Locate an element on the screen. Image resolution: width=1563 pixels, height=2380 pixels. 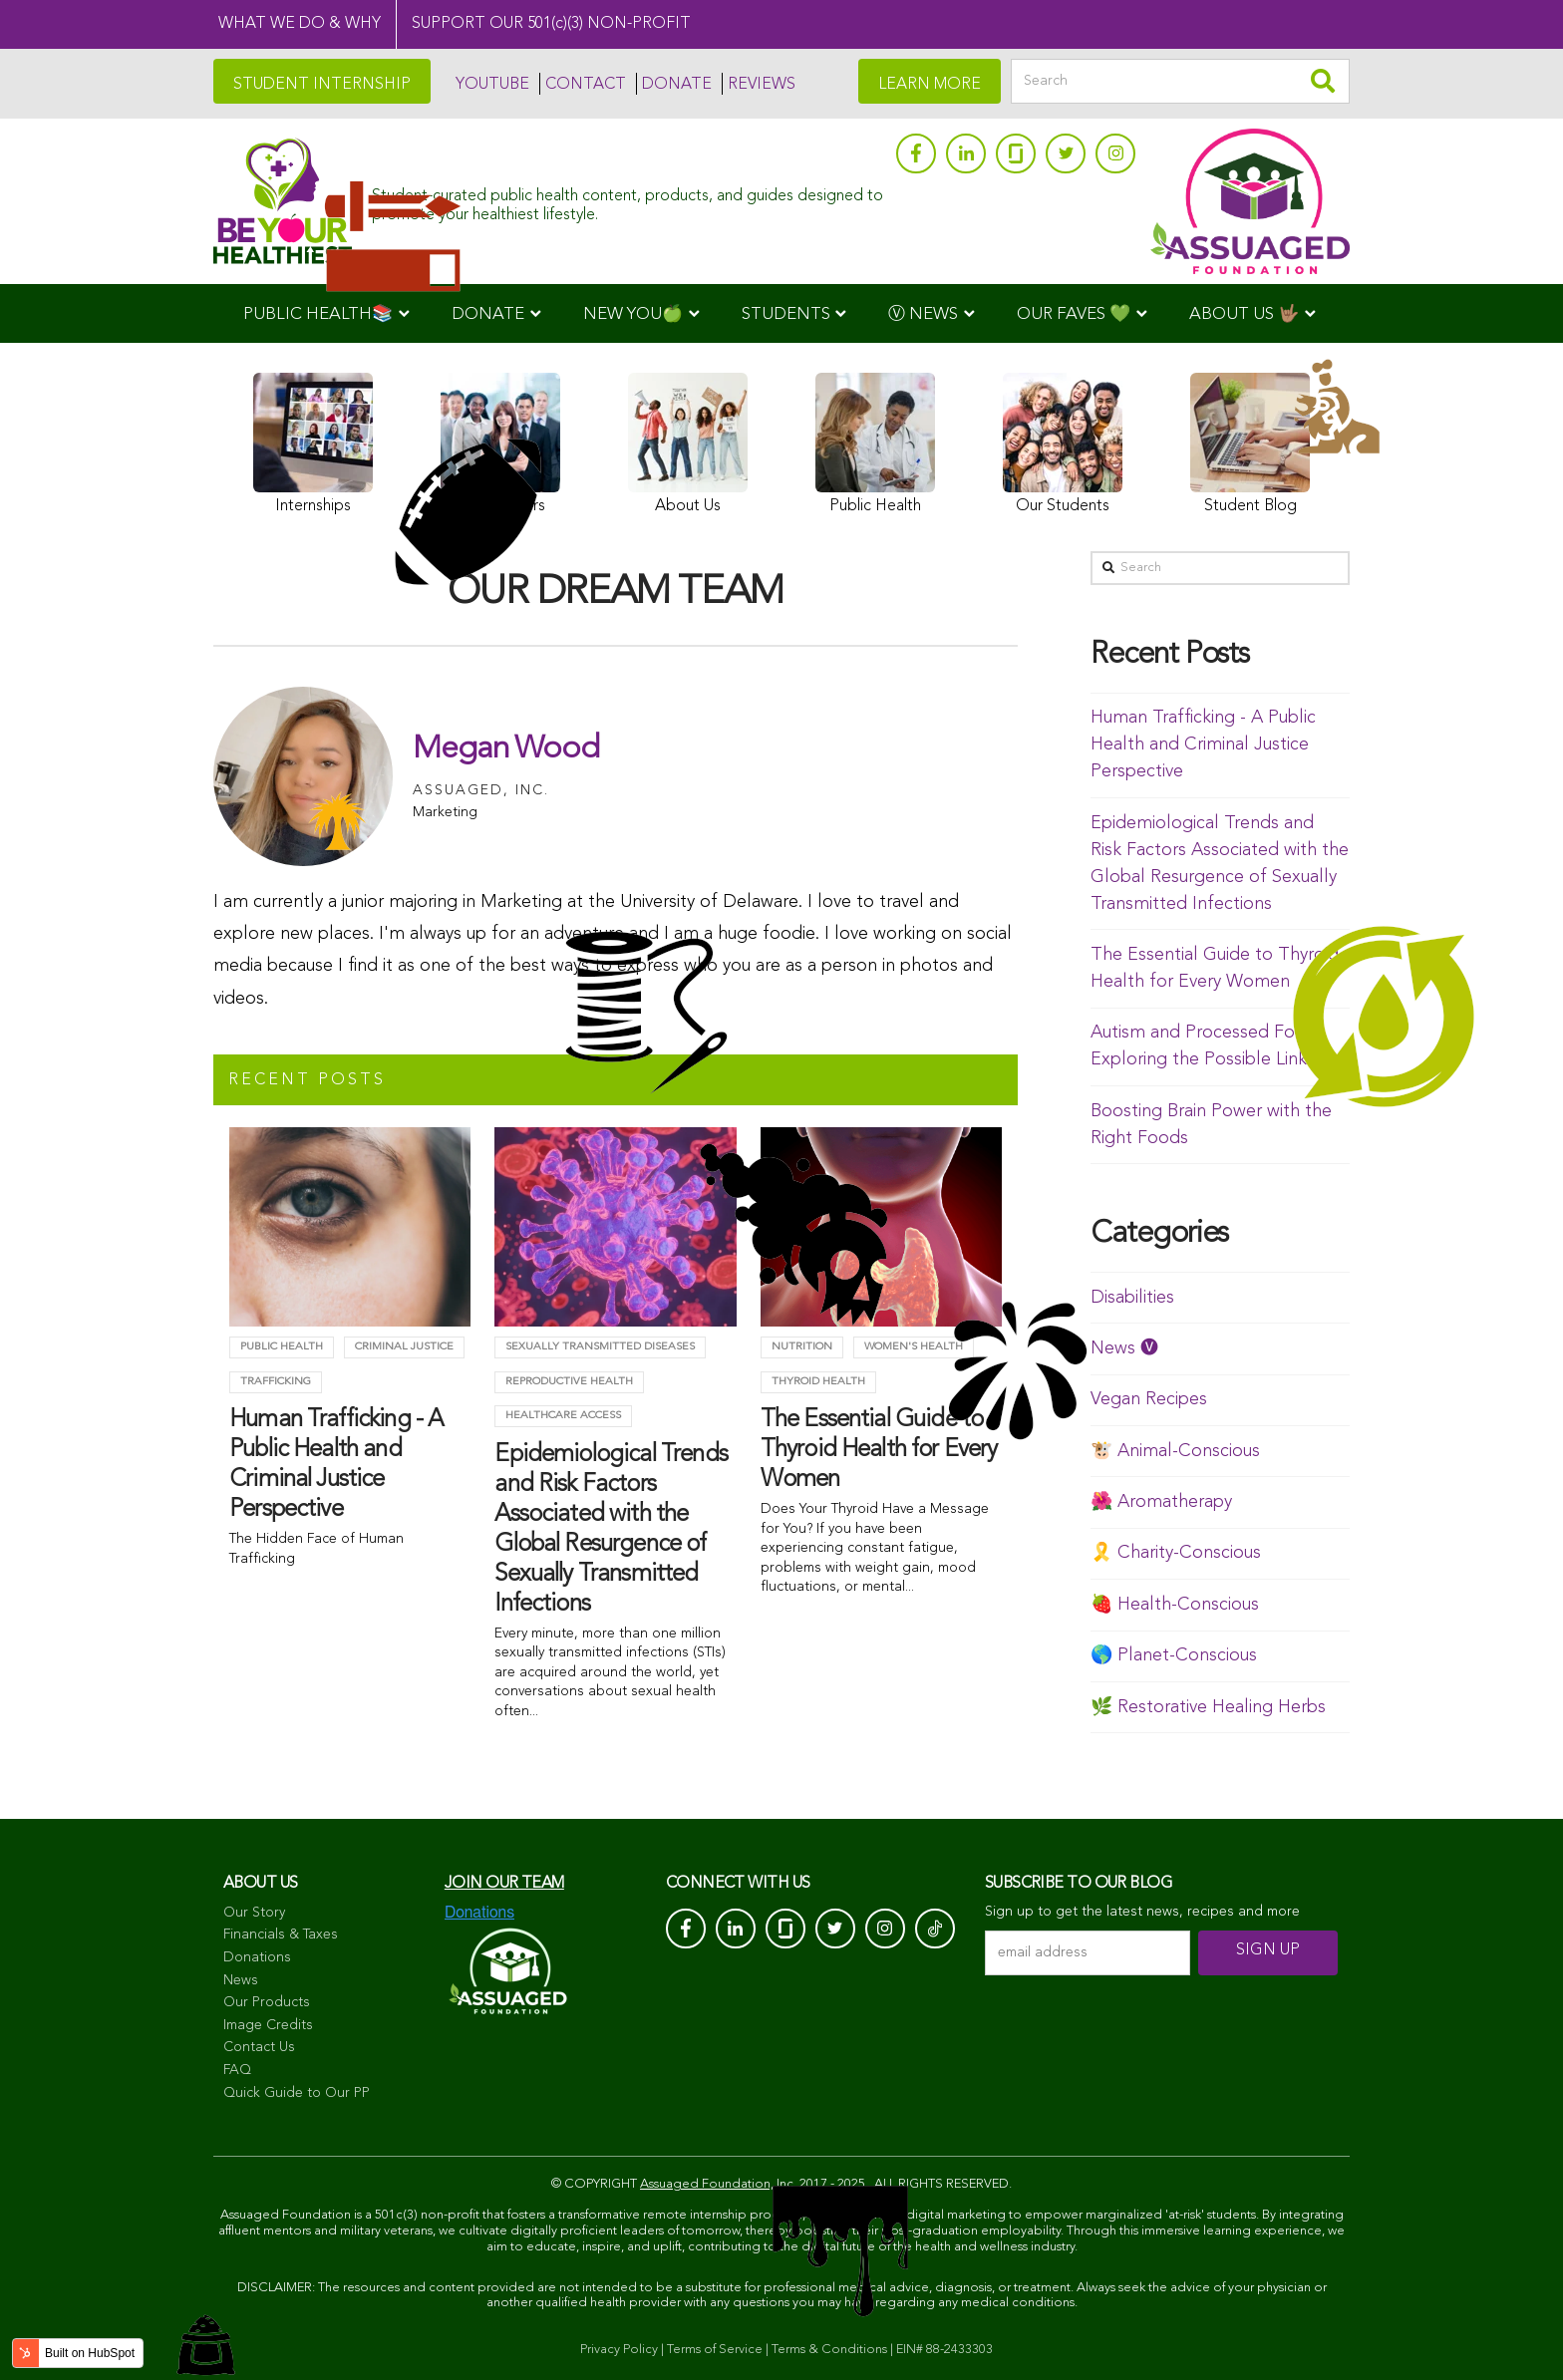
indicates blood or gore content warning is located at coordinates (840, 2253).